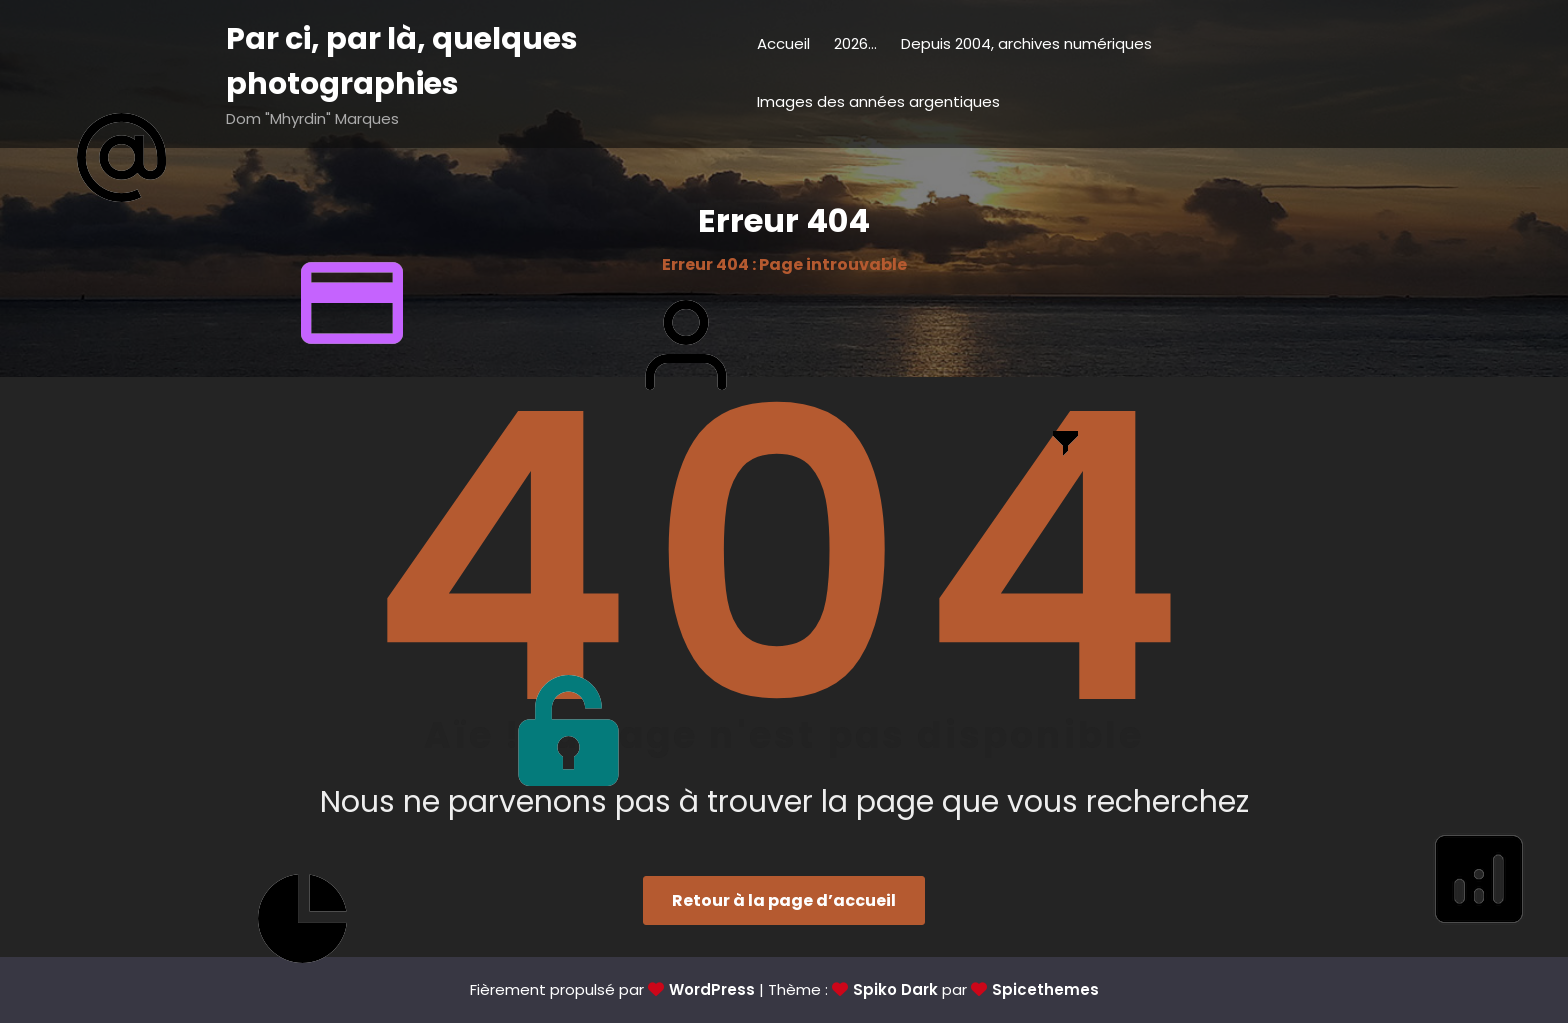  Describe the element at coordinates (1479, 879) in the screenshot. I see `view analytics and statistics` at that location.